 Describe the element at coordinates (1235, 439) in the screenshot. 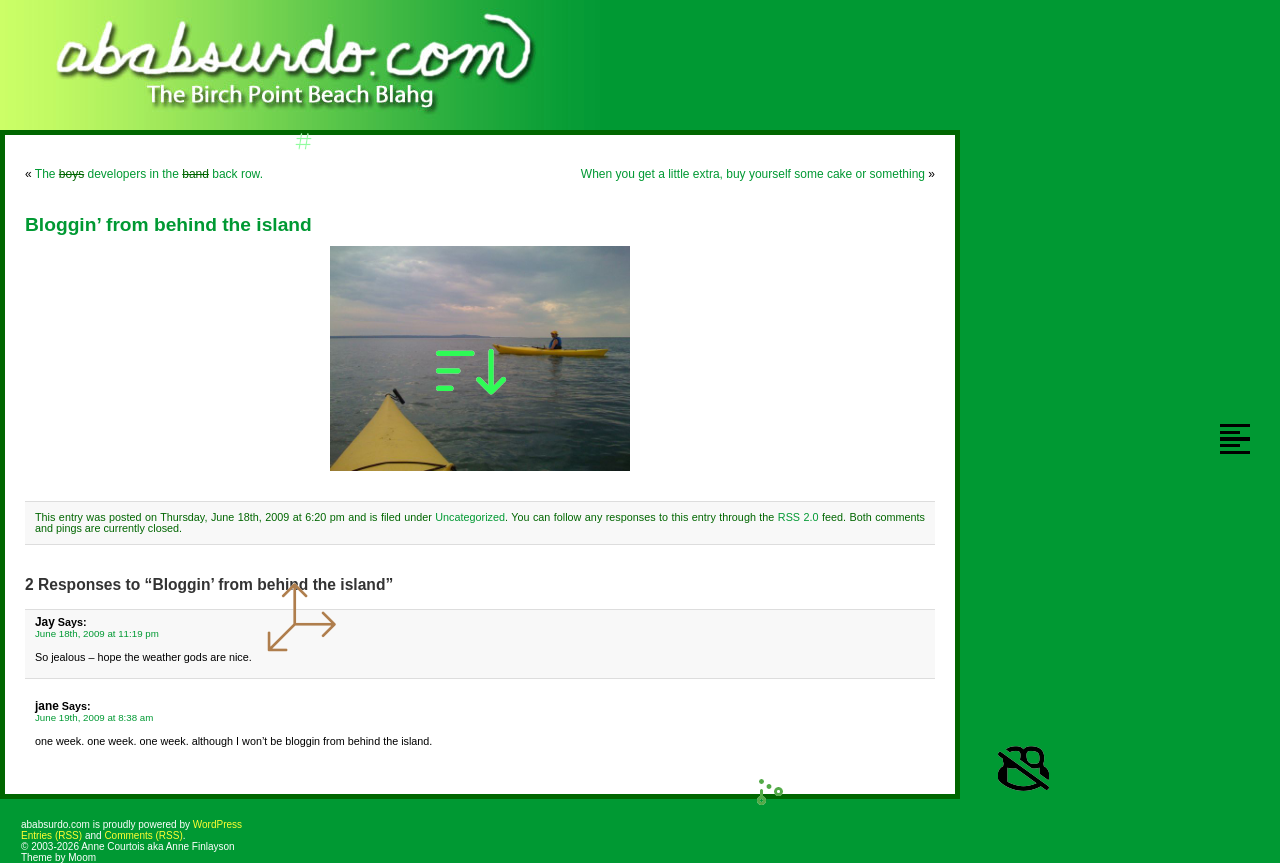

I see `align text to the left` at that location.